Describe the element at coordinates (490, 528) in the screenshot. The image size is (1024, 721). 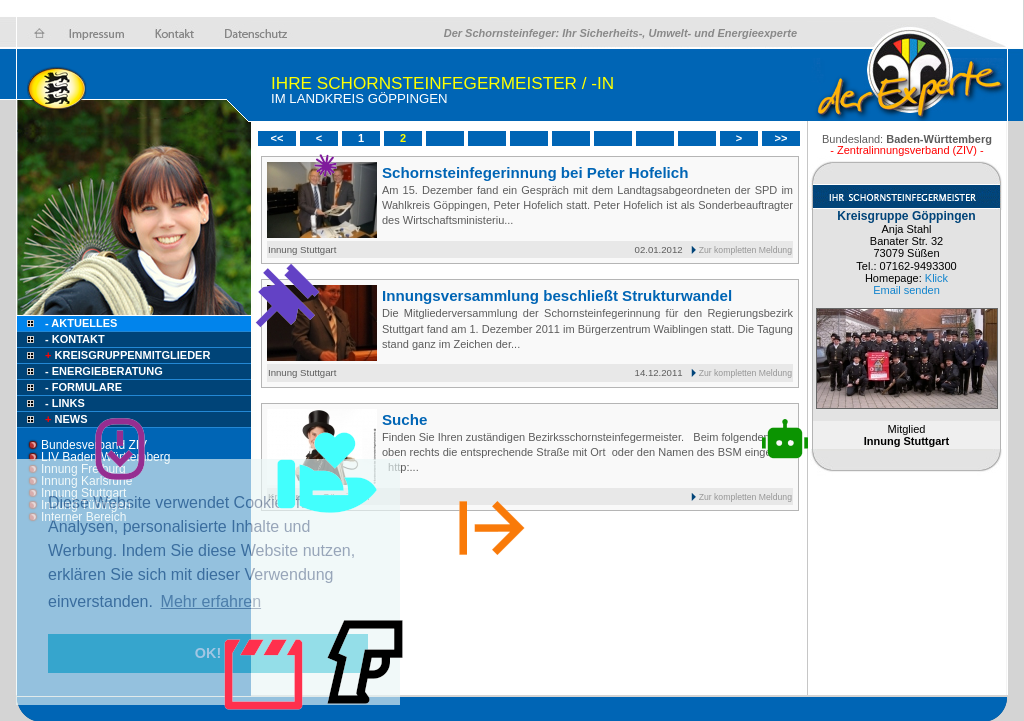
I see `expand panel to the right` at that location.